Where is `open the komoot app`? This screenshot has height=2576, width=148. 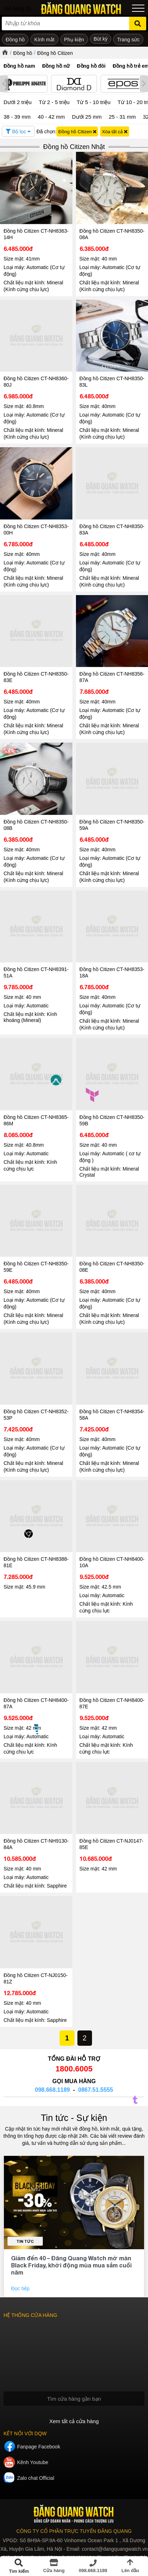 open the komoot app is located at coordinates (56, 1080).